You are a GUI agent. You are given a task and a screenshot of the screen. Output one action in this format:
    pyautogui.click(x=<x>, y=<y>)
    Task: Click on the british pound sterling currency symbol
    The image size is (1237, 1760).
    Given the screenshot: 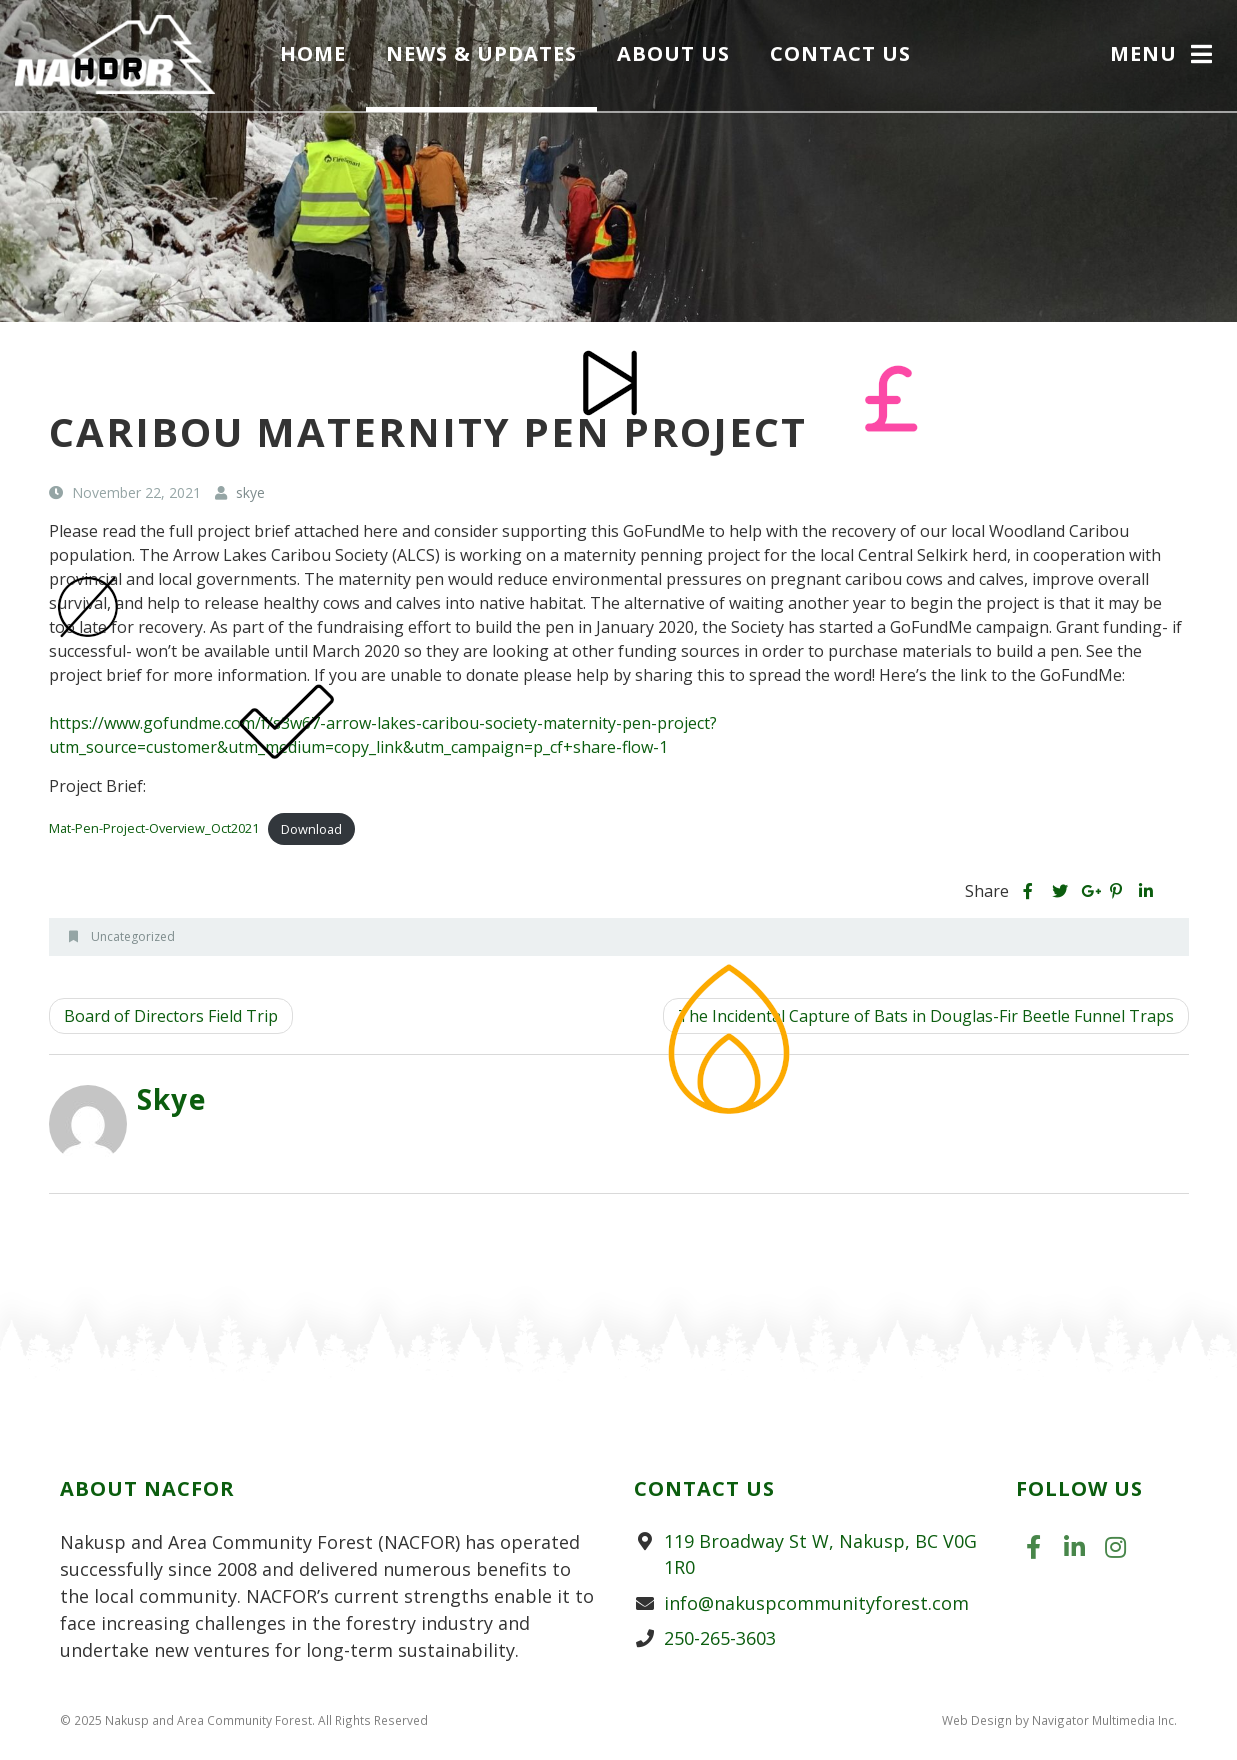 What is the action you would take?
    pyautogui.click(x=894, y=400)
    